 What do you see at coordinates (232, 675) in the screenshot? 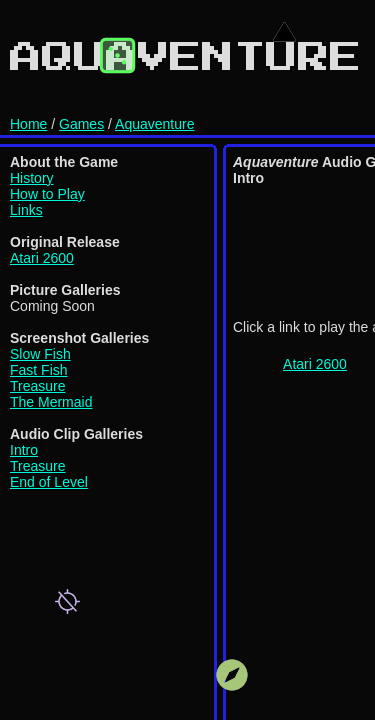
I see `navigate or explore directions` at bounding box center [232, 675].